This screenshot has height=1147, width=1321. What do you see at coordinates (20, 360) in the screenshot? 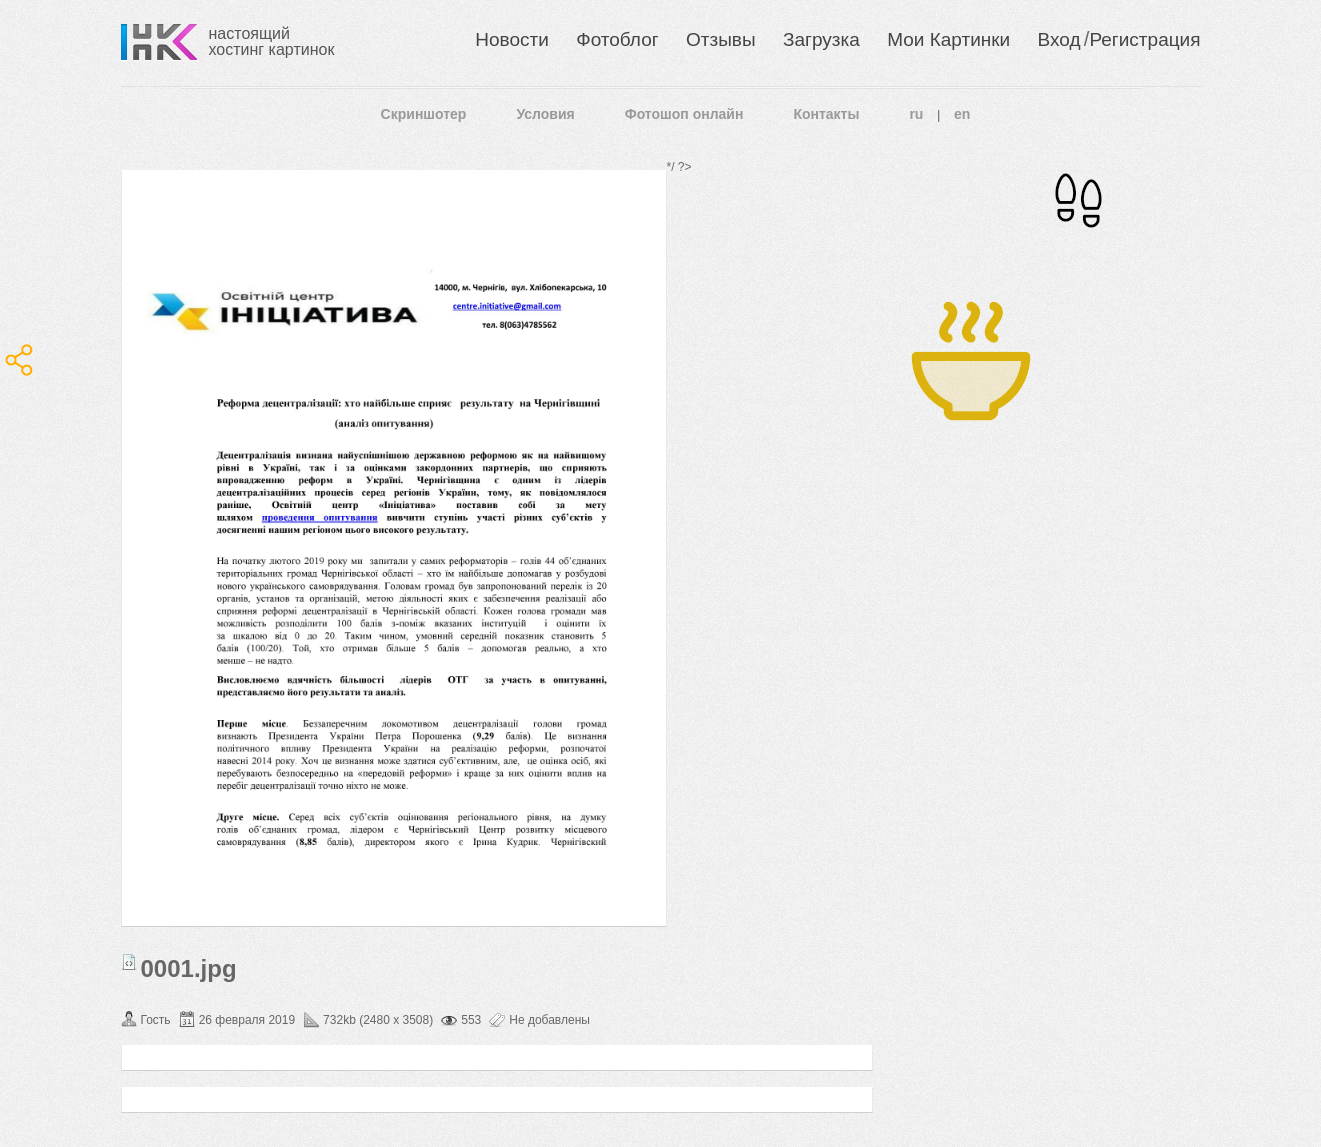
I see `share content to social networks` at bounding box center [20, 360].